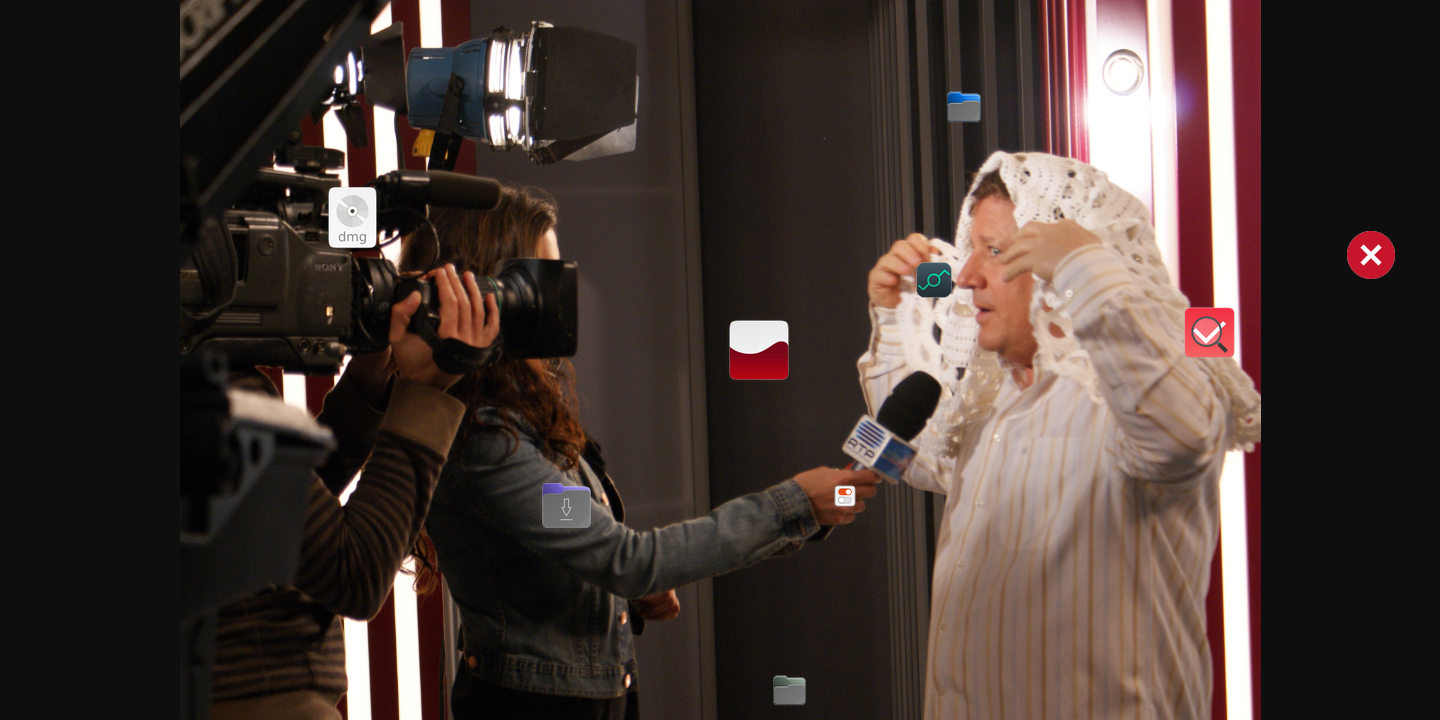  Describe the element at coordinates (934, 280) in the screenshot. I see `open gnome layout switcher settings` at that location.